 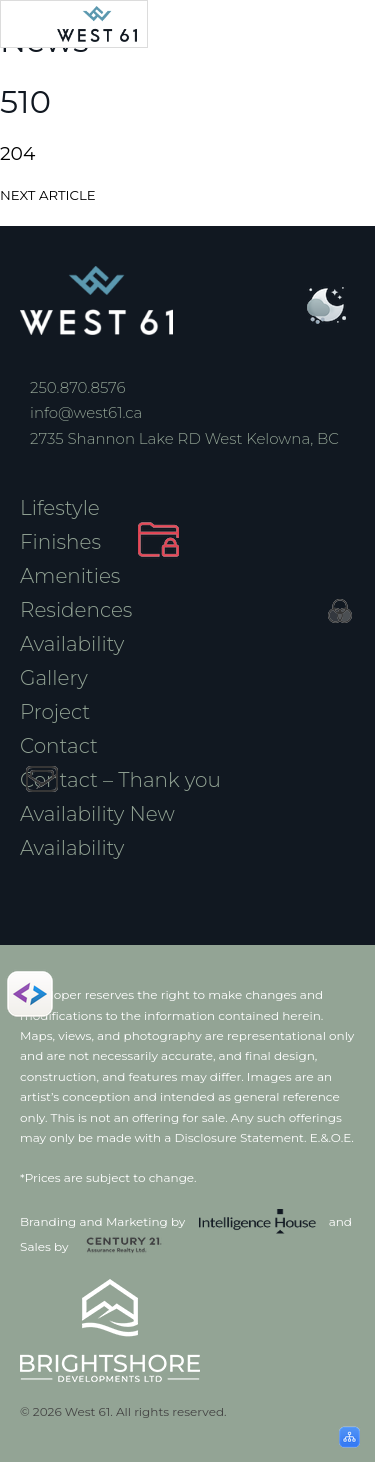 I want to click on encrypted vault folder access error, so click(x=158, y=539).